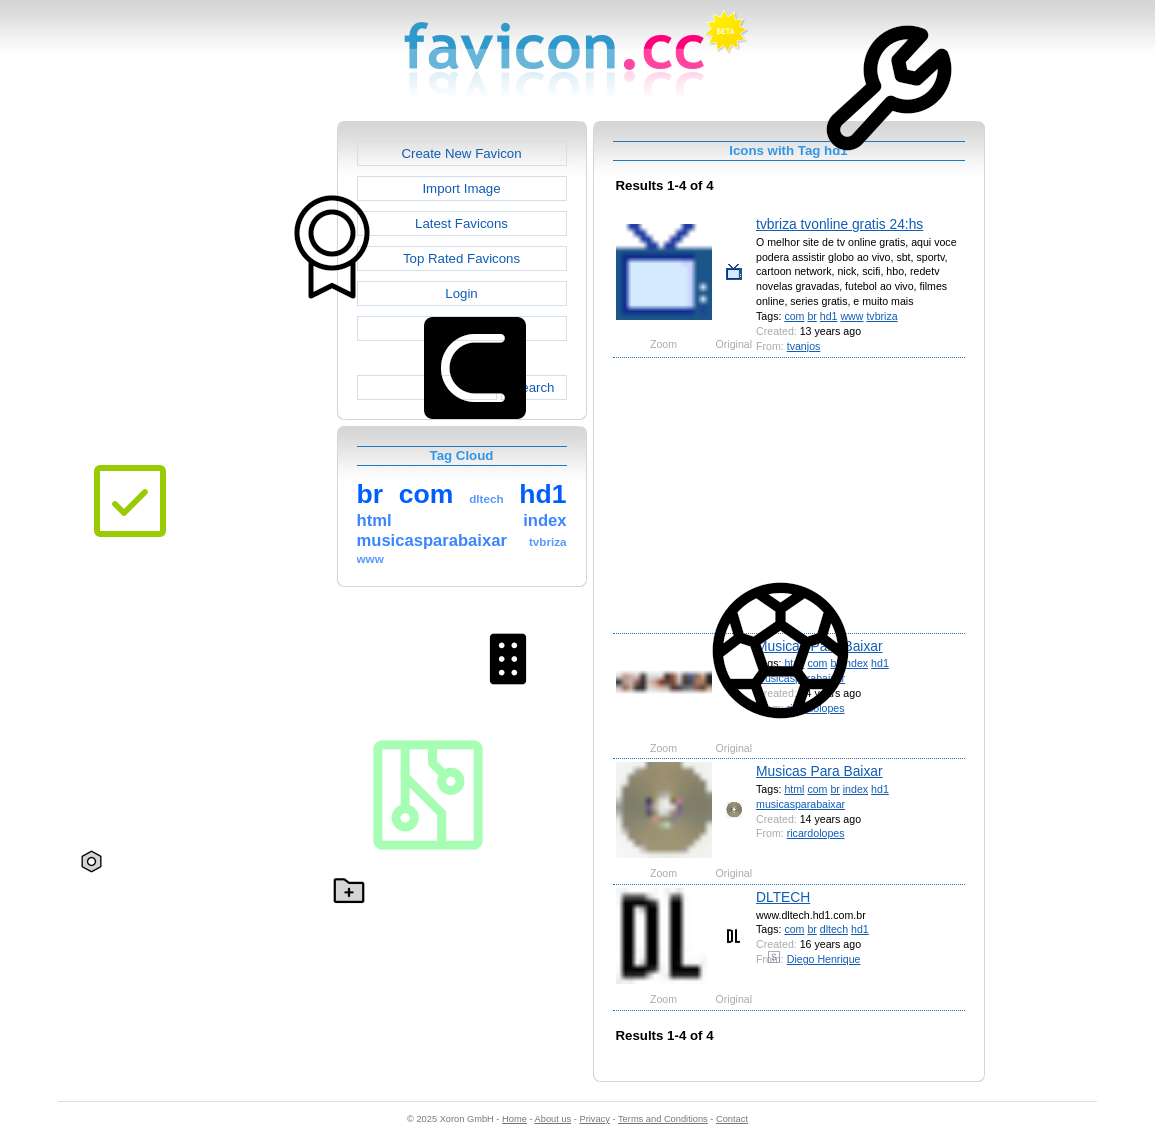 The height and width of the screenshot is (1138, 1155). I want to click on indicates a proper subset relationship in mathematical notation, so click(475, 368).